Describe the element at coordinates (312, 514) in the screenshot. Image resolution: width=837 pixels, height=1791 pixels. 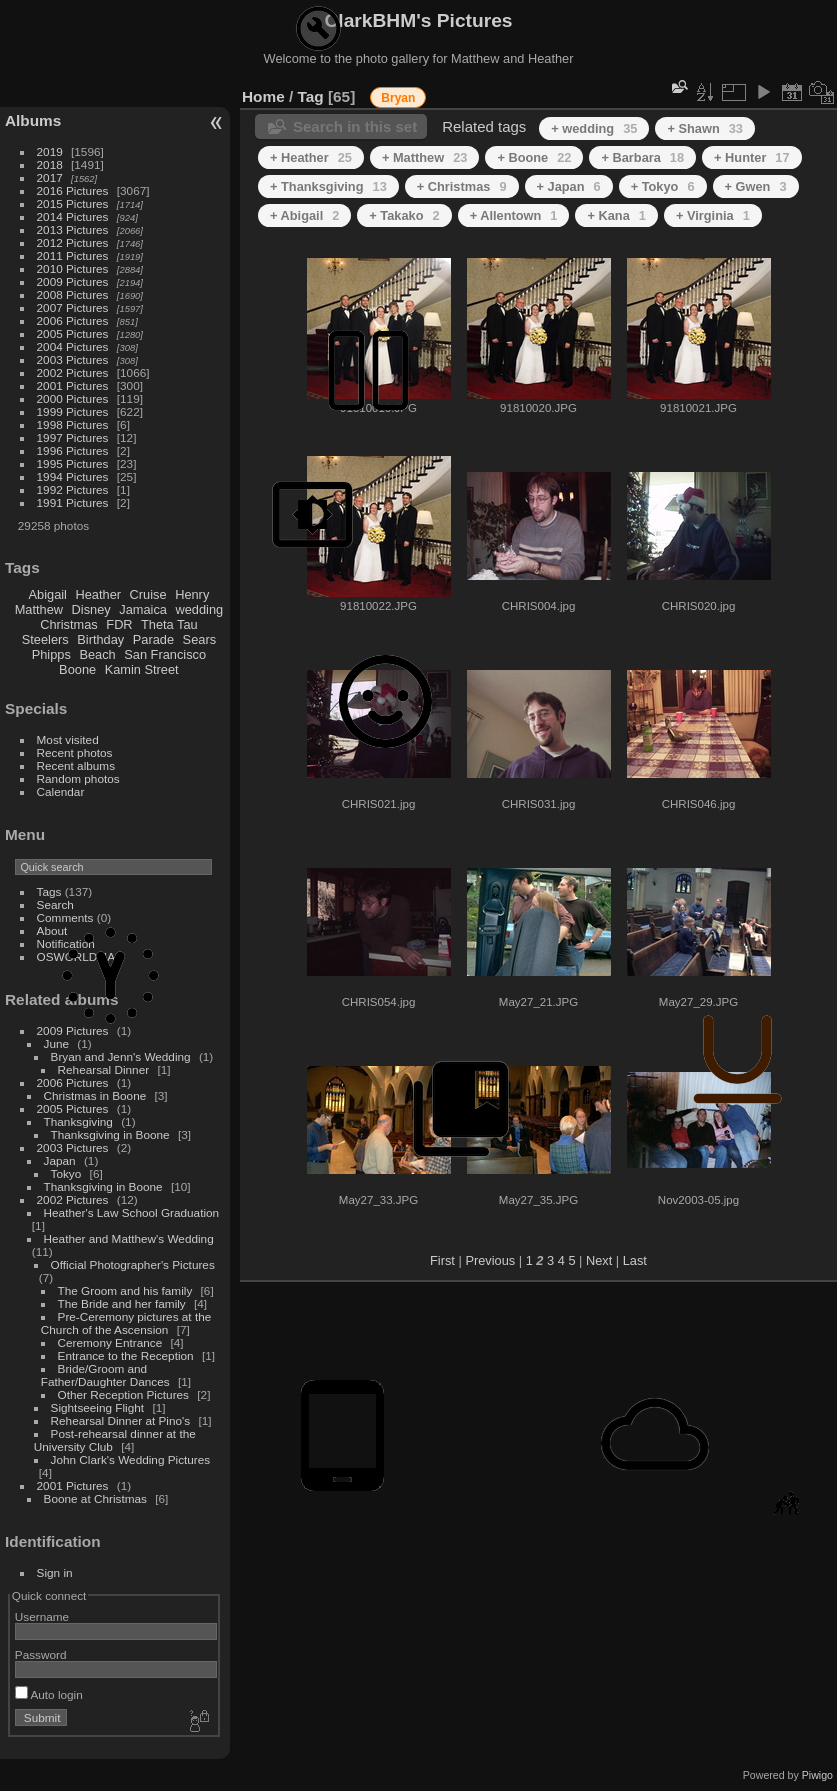
I see `adjust display brightness settings` at that location.